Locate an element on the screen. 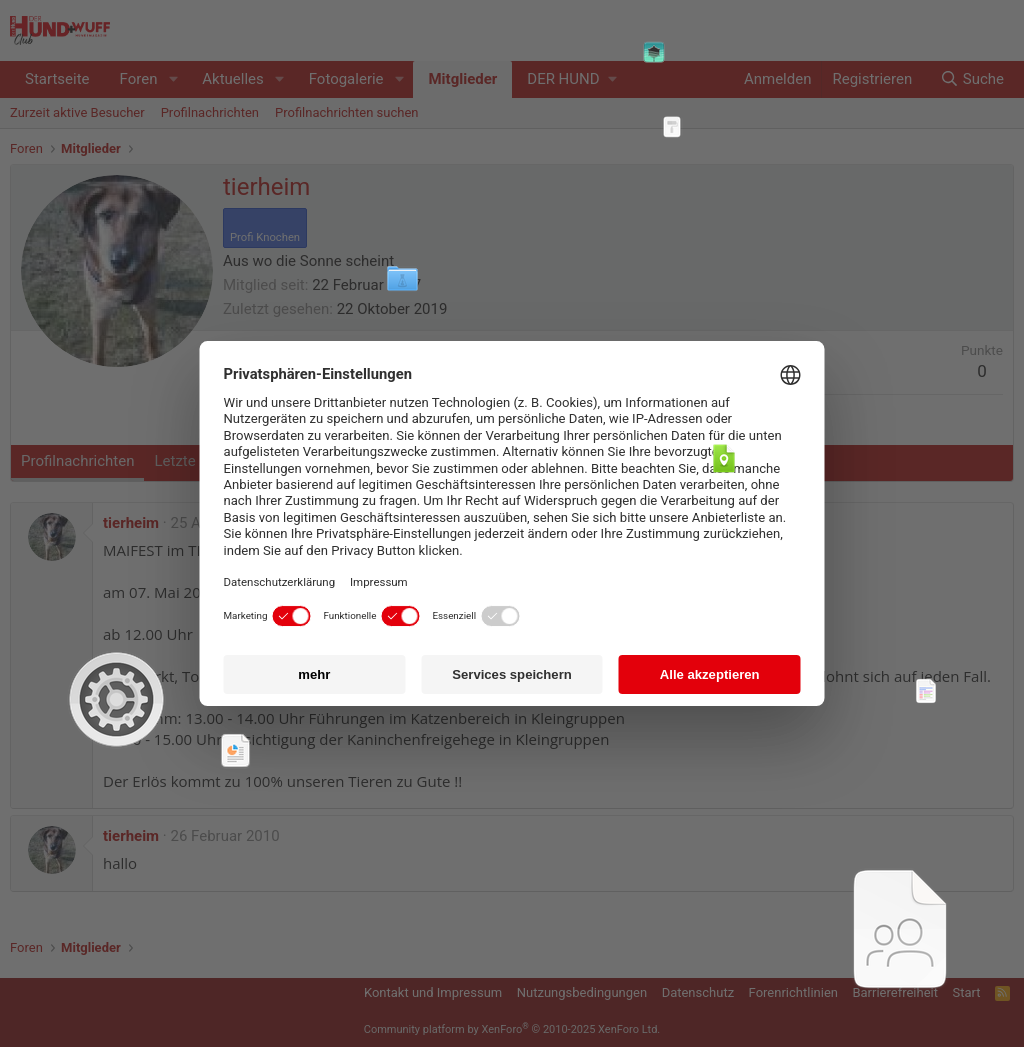  access system or application settings is located at coordinates (116, 699).